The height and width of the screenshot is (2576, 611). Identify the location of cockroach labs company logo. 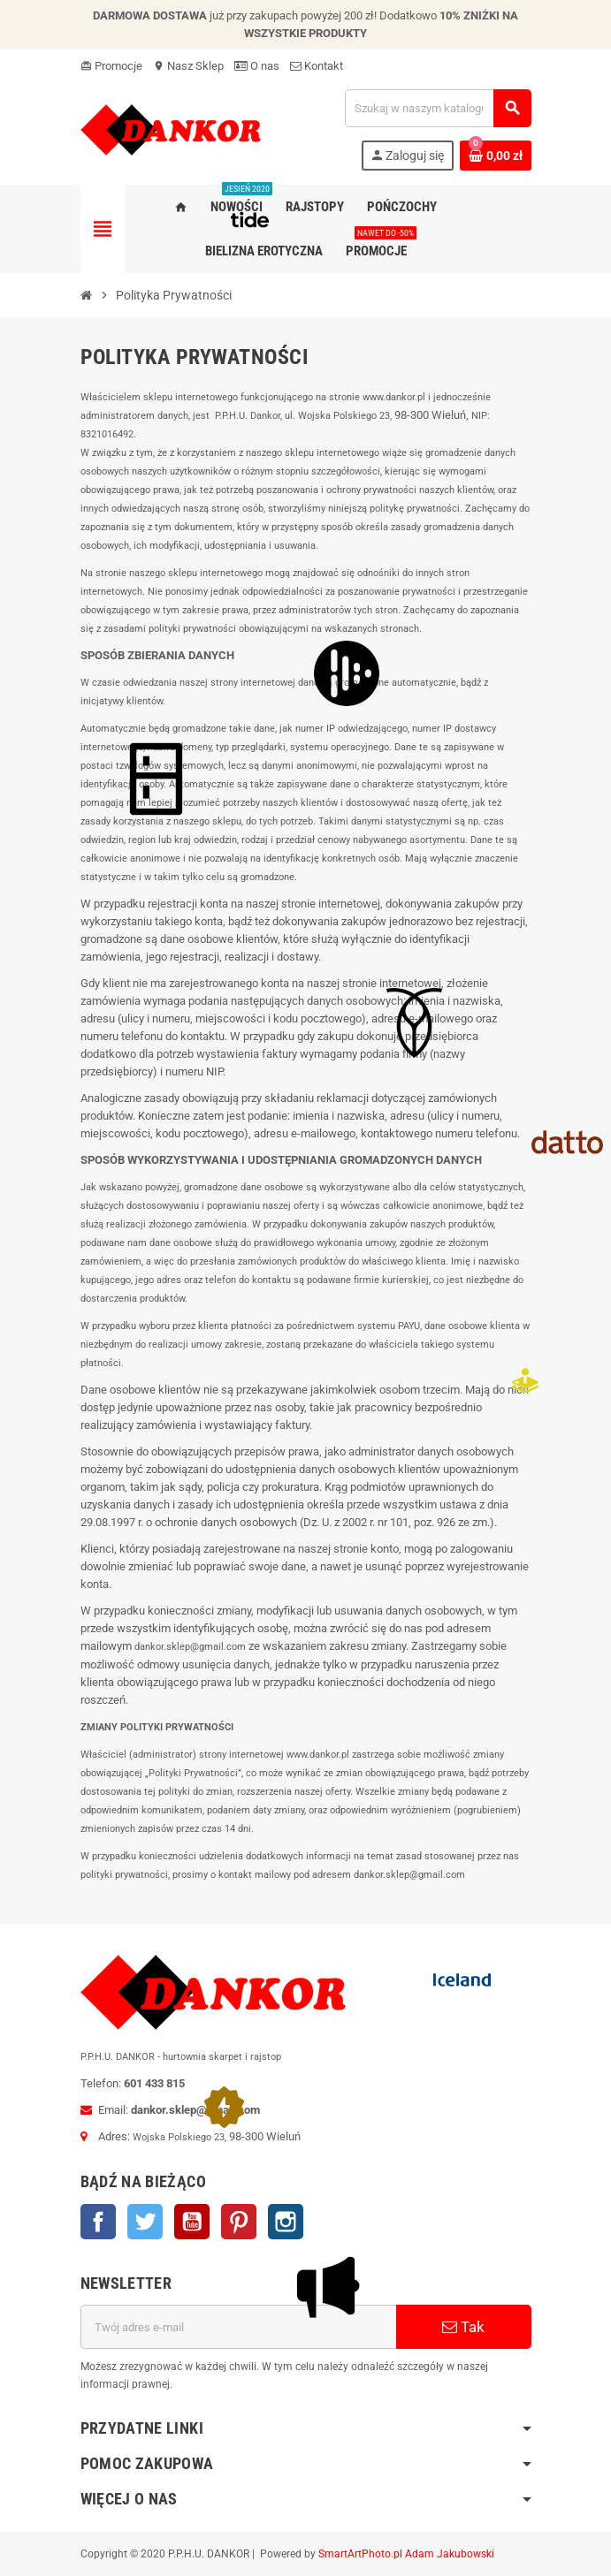
(414, 1022).